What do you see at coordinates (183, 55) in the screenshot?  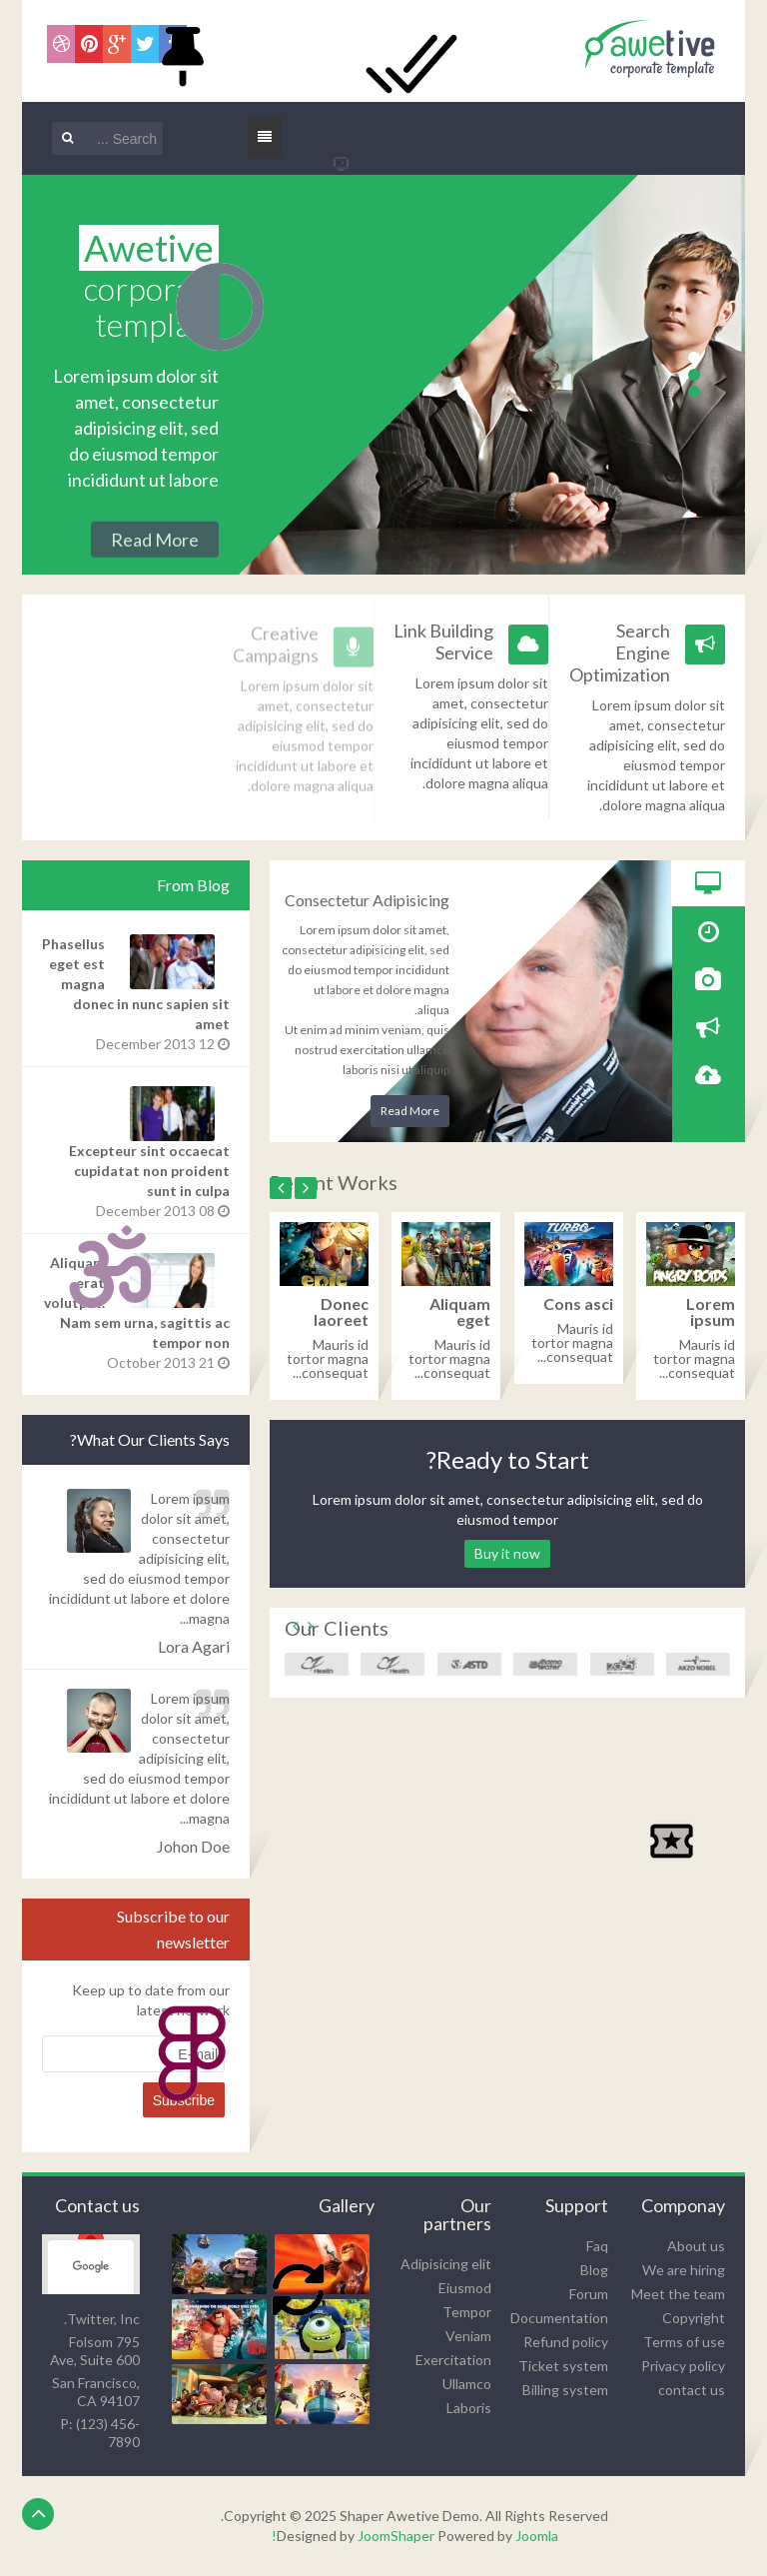 I see `pin an item to keep it visible` at bounding box center [183, 55].